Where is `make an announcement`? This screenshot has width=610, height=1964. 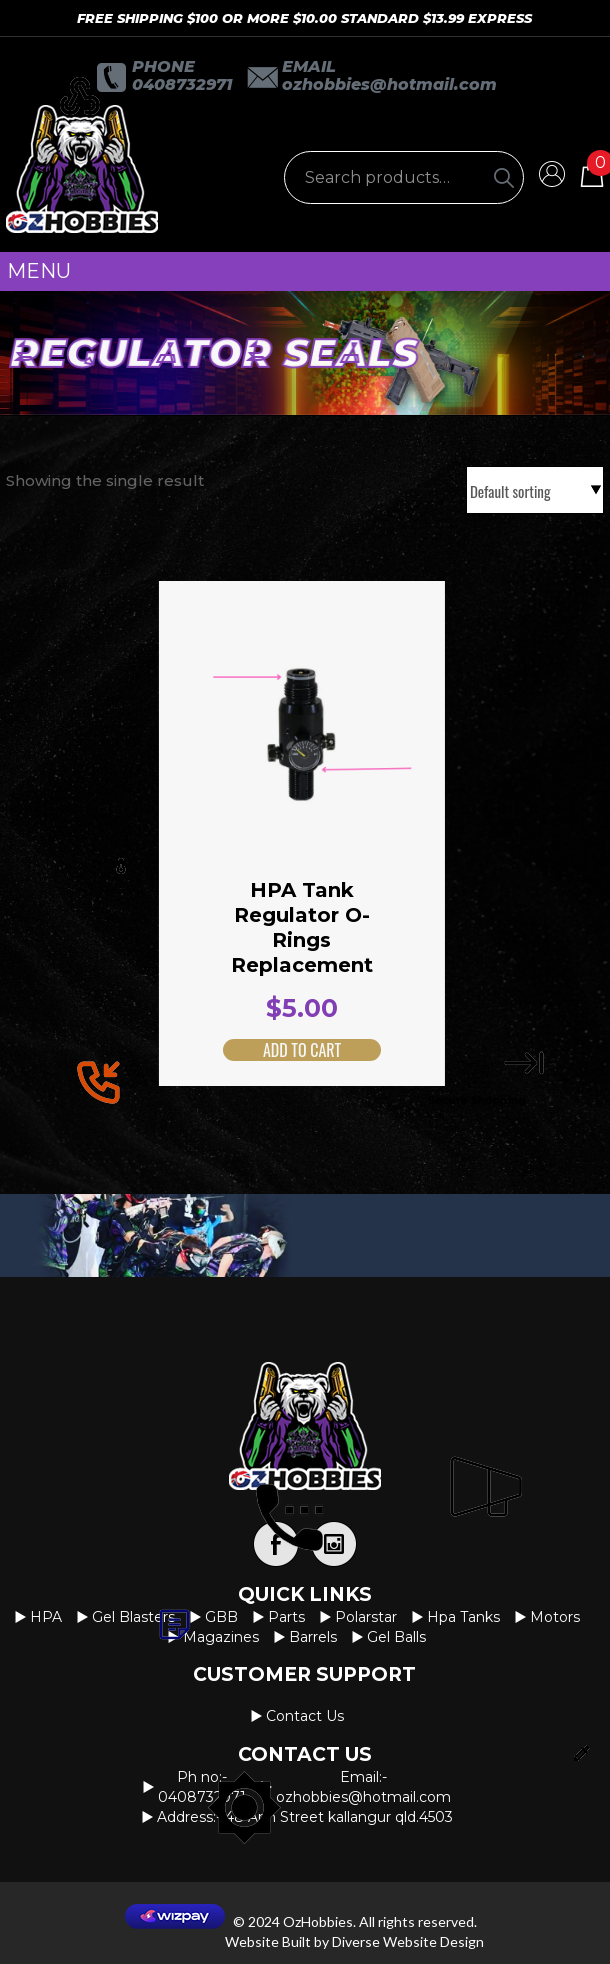 make an announcement is located at coordinates (483, 1489).